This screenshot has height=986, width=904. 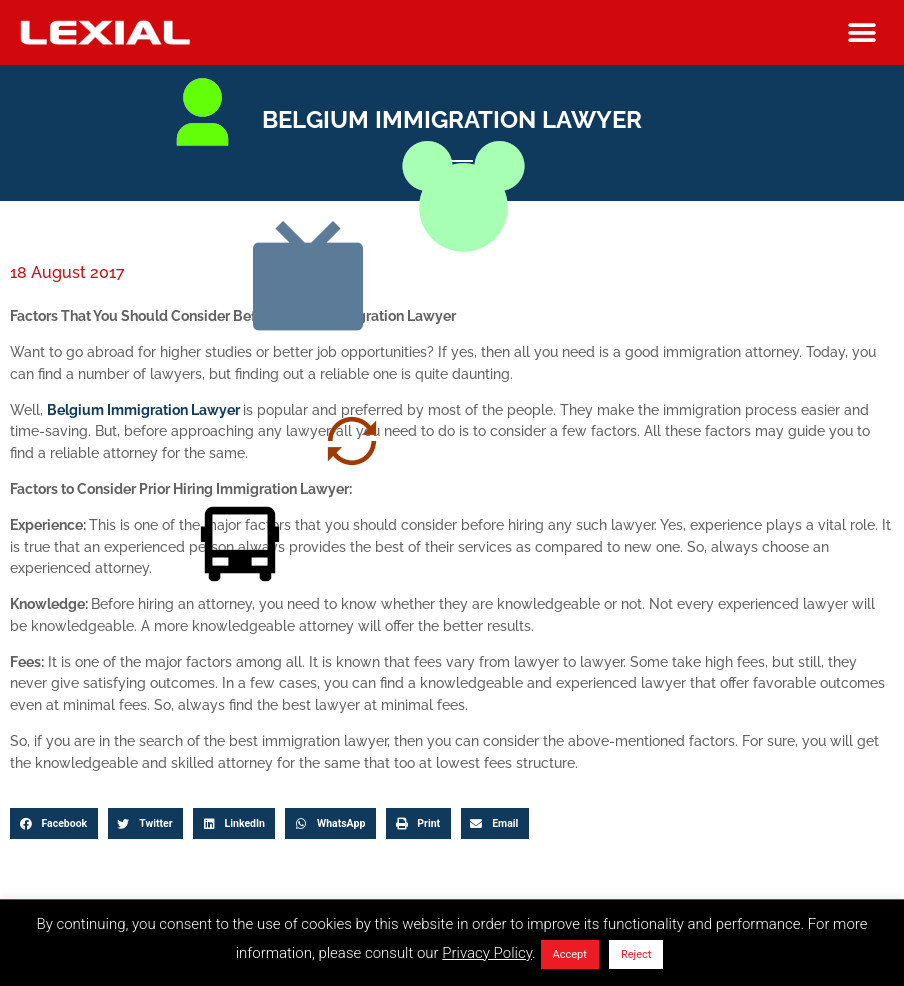 What do you see at coordinates (463, 196) in the screenshot?
I see `access Disney content or services` at bounding box center [463, 196].